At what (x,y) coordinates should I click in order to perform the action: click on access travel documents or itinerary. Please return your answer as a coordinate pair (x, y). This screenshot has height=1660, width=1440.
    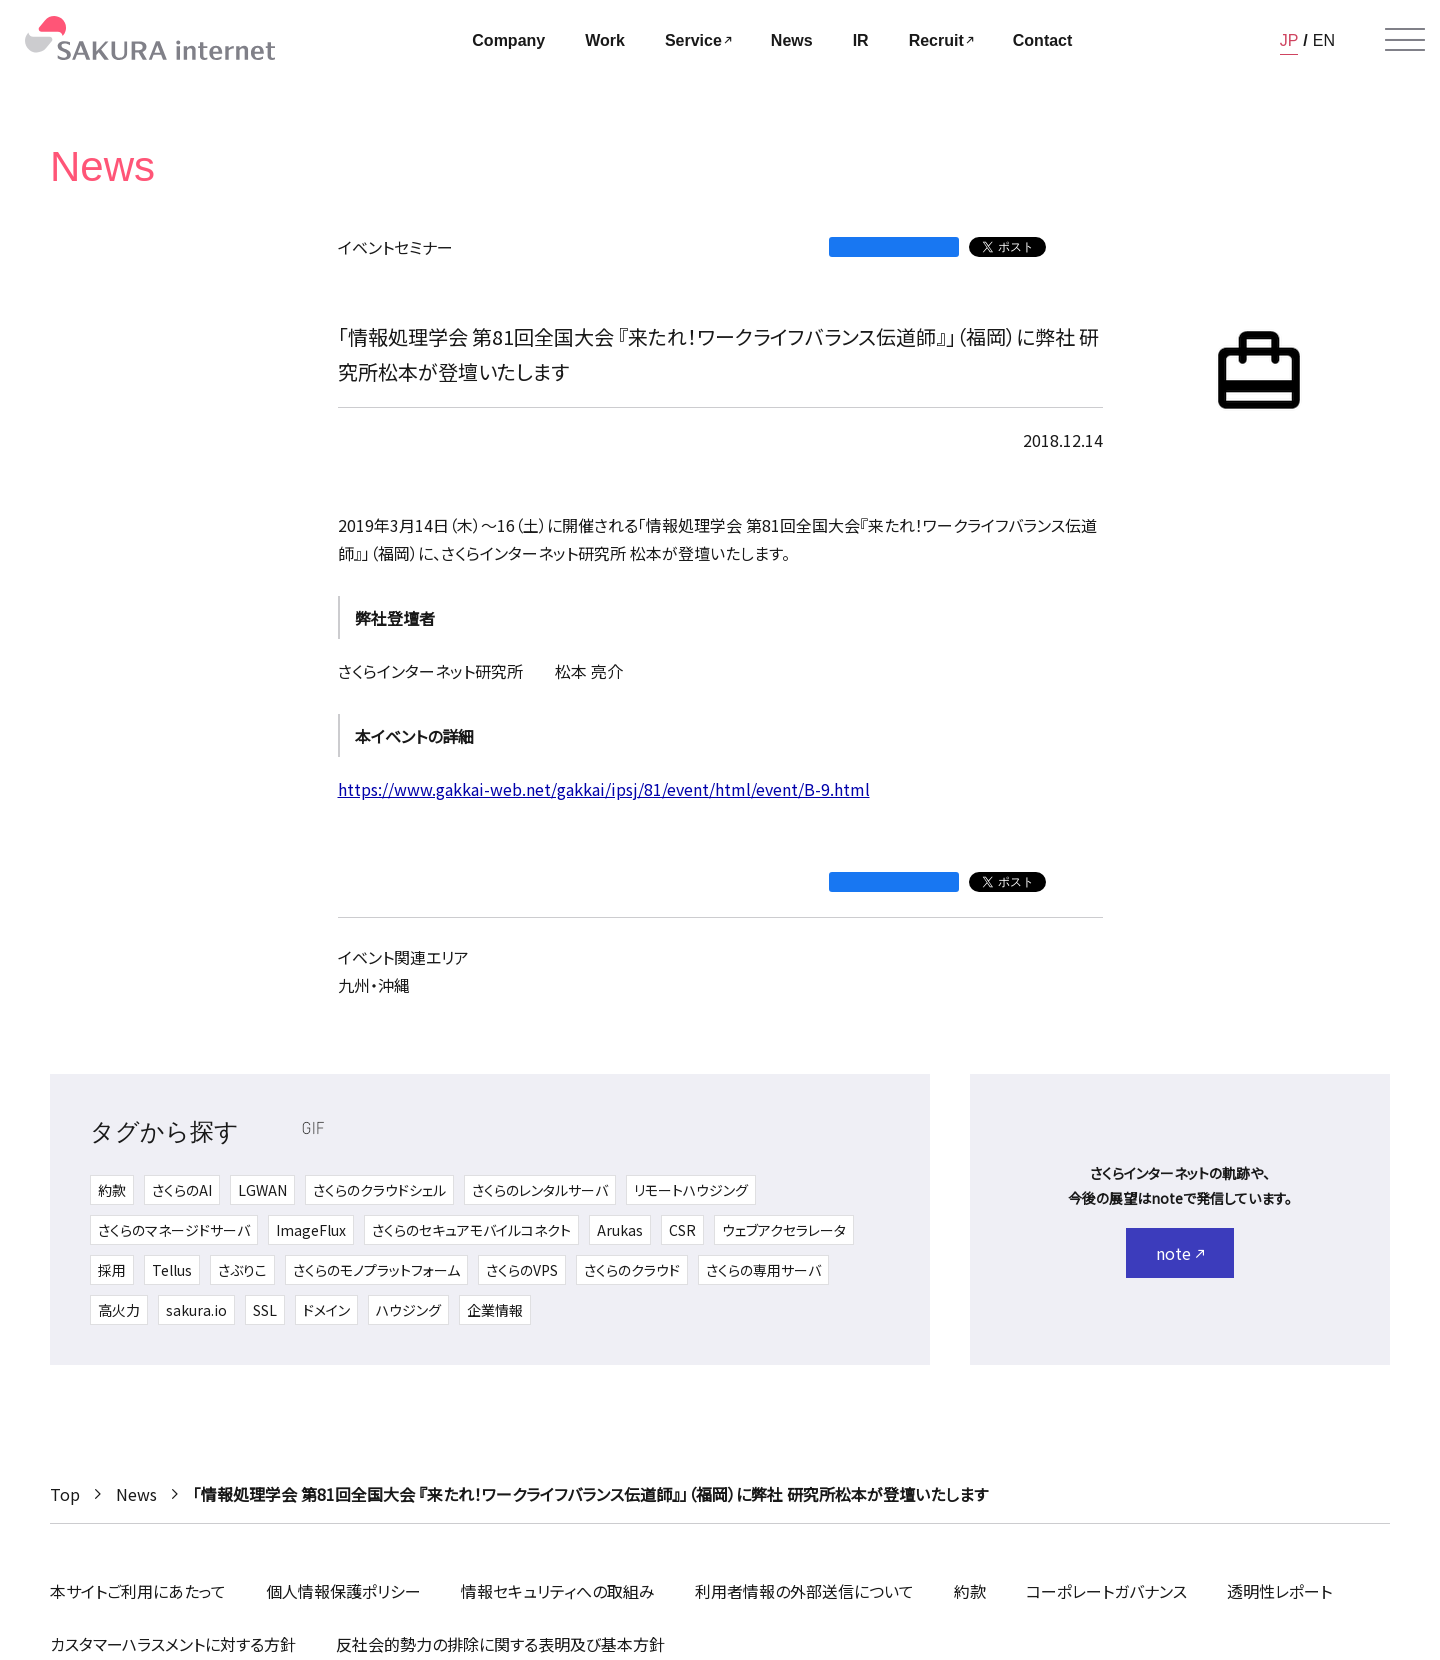
    Looking at the image, I should click on (1259, 372).